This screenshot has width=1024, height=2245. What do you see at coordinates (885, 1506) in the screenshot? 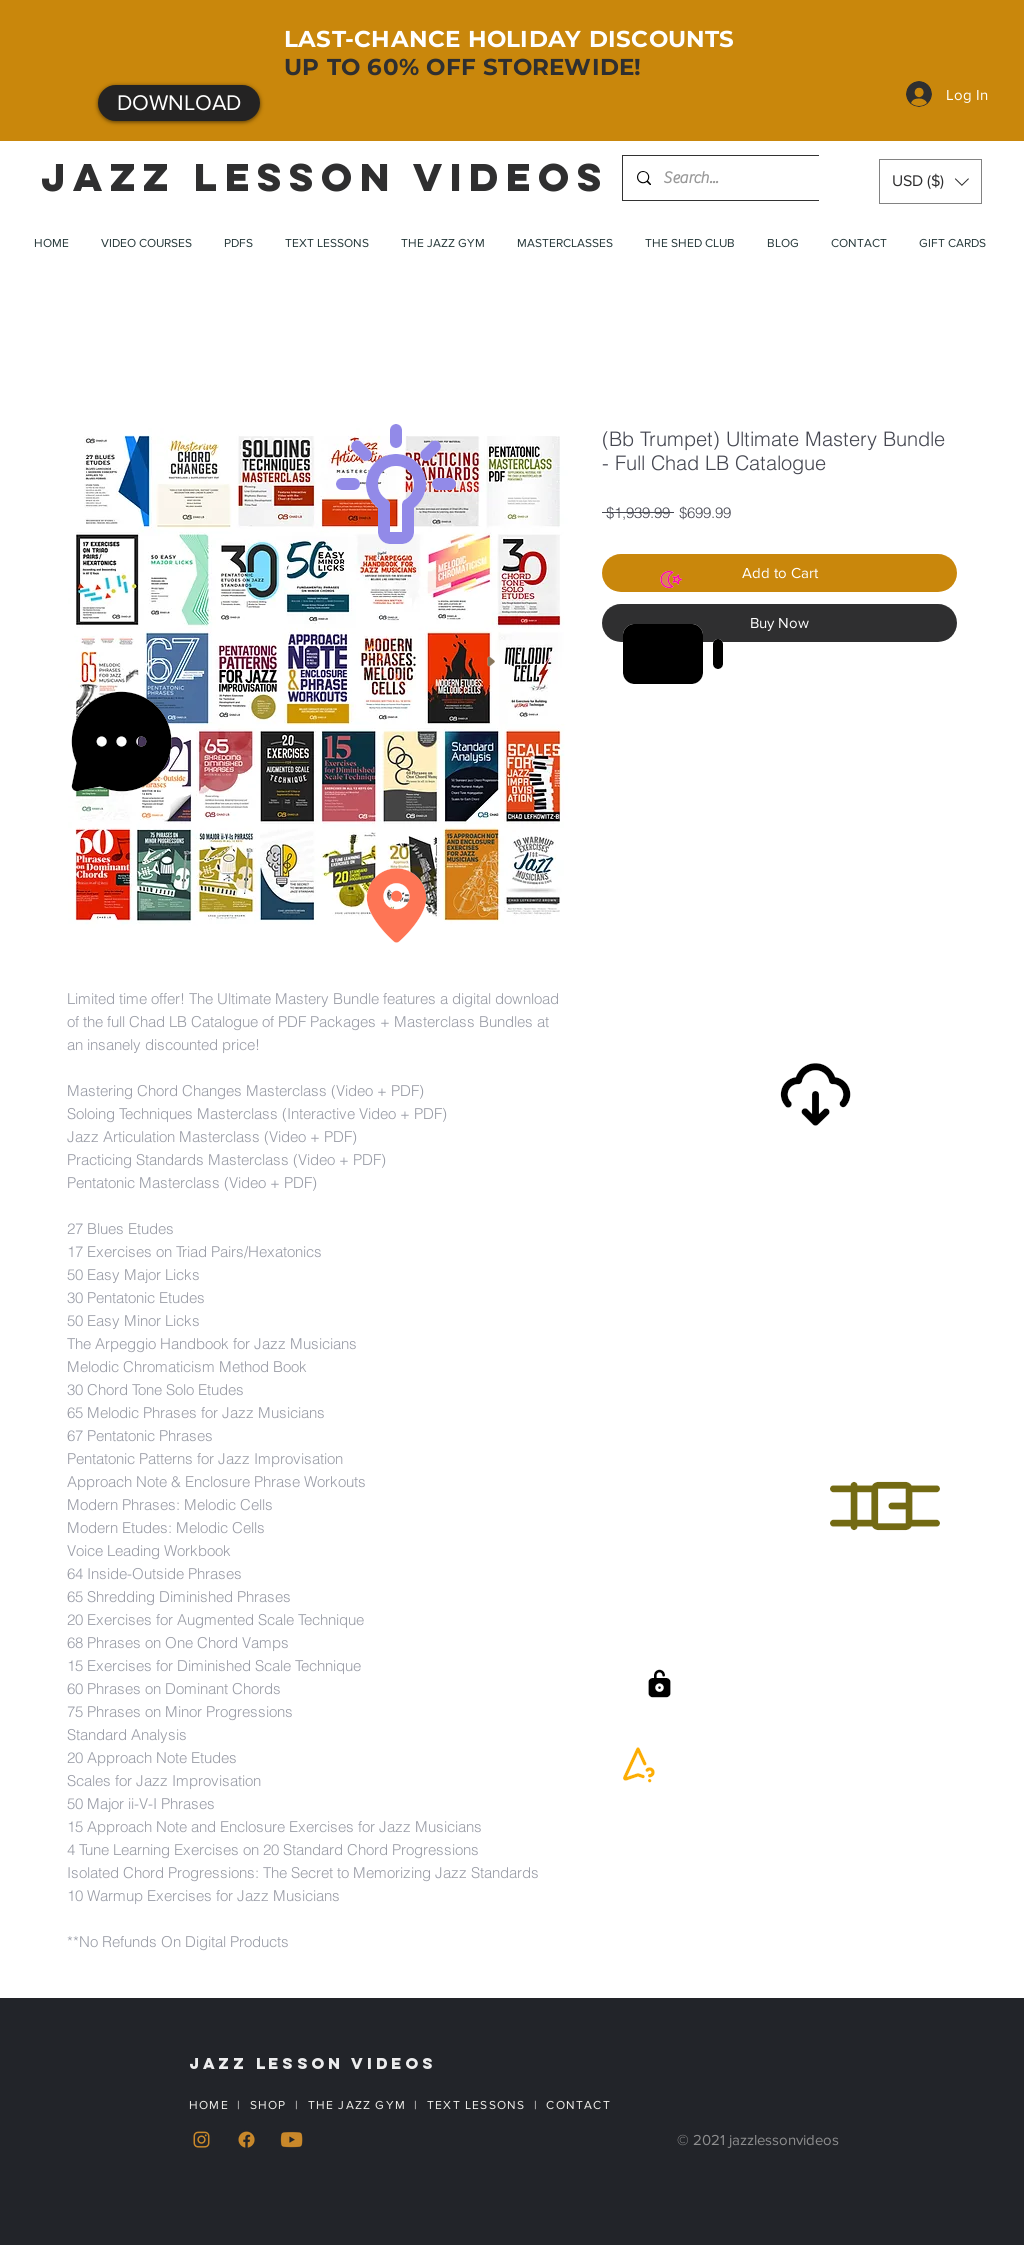
I see `adjust belt or strap settings` at bounding box center [885, 1506].